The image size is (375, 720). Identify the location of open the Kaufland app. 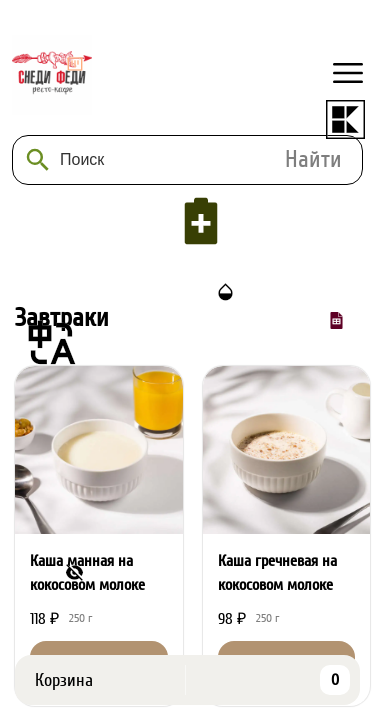
(345, 119).